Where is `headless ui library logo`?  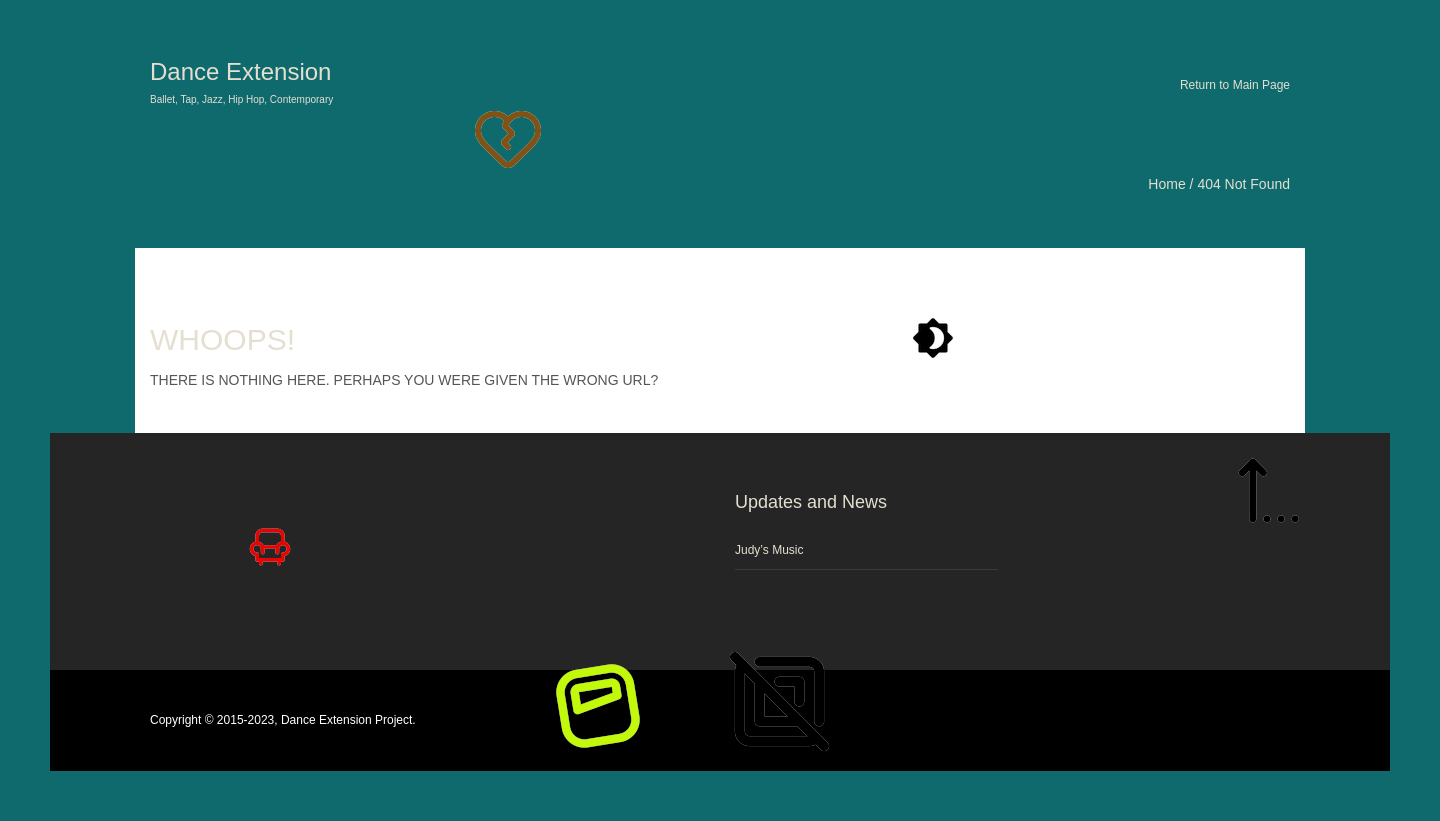
headless ui library logo is located at coordinates (598, 706).